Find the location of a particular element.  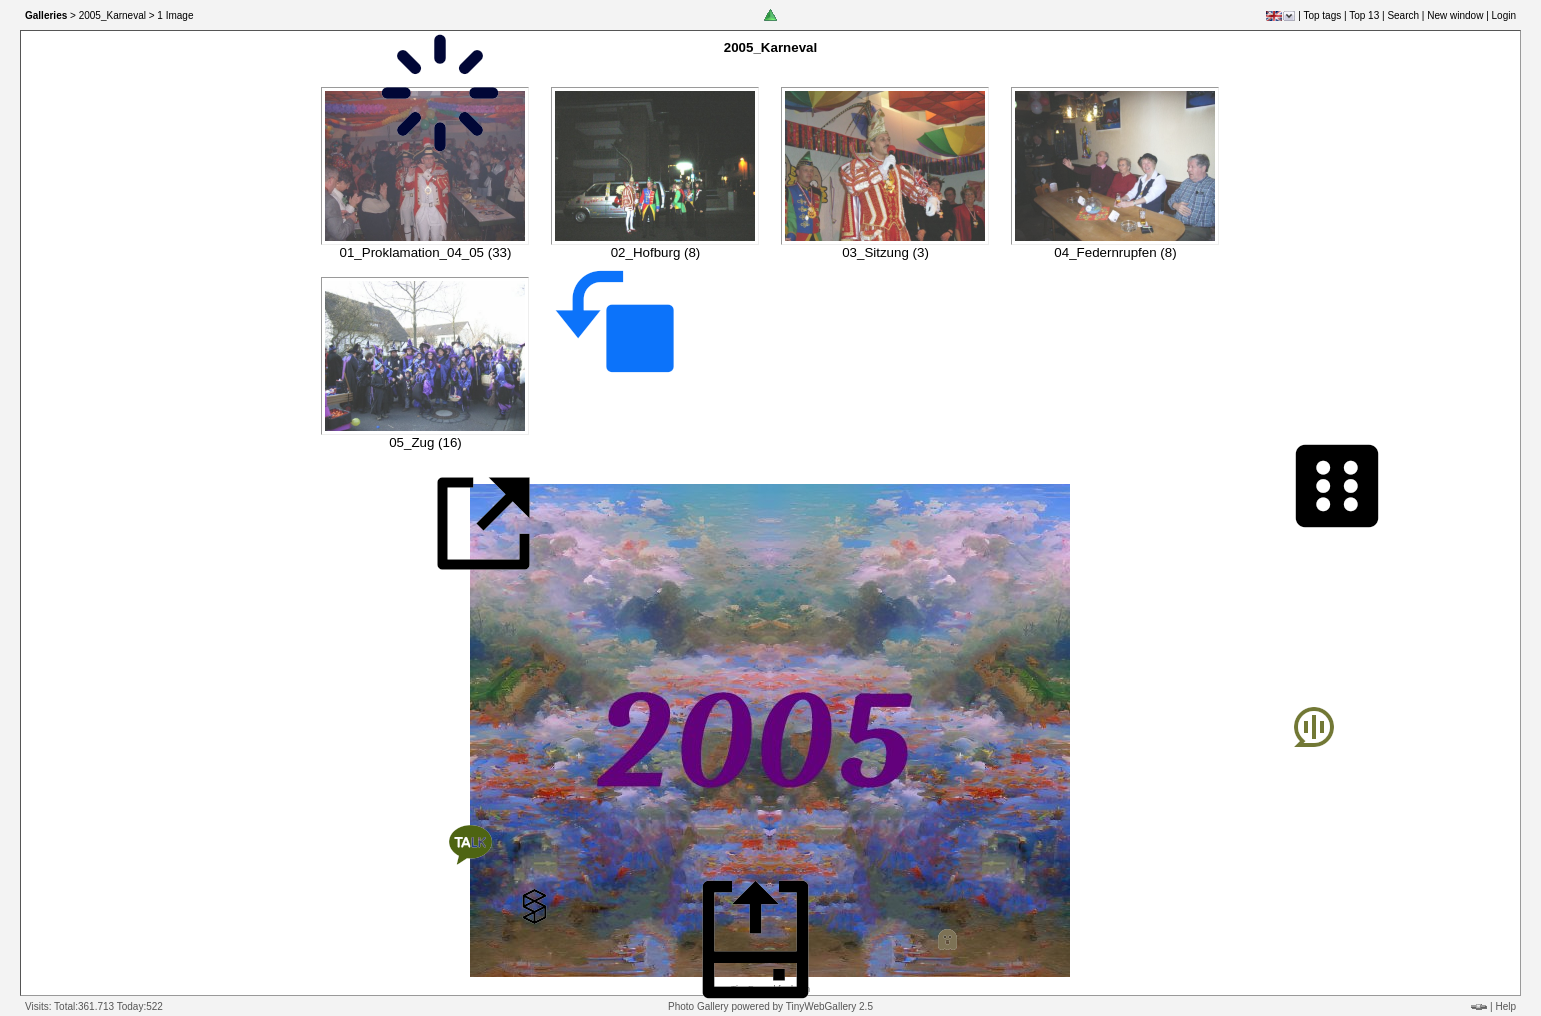

rotate object counterclockwise is located at coordinates (617, 321).